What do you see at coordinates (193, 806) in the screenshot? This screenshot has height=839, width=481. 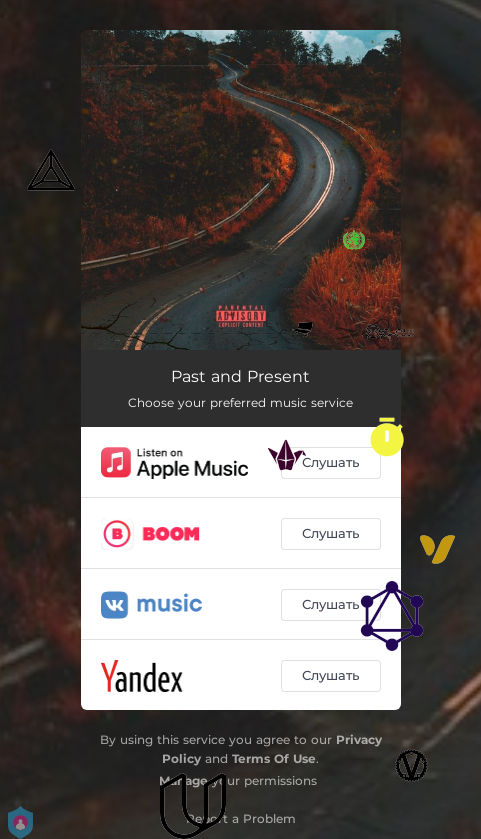 I see `open the Udacity learning platform` at bounding box center [193, 806].